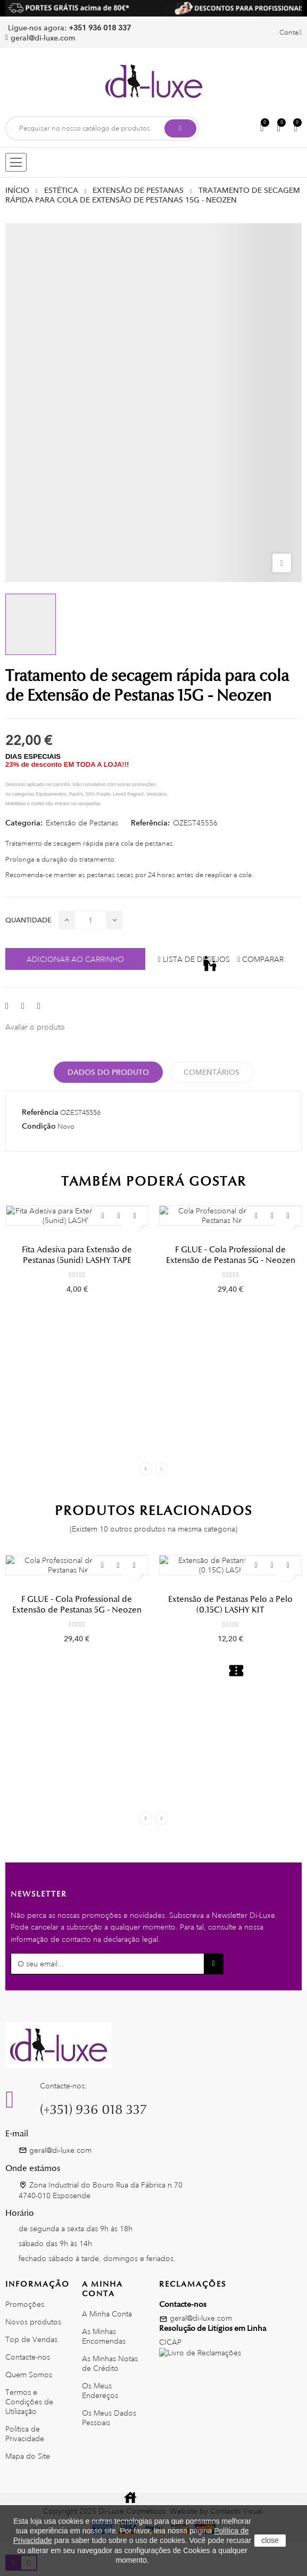 The width and height of the screenshot is (307, 2576). What do you see at coordinates (210, 963) in the screenshot?
I see `parental supervision required` at bounding box center [210, 963].